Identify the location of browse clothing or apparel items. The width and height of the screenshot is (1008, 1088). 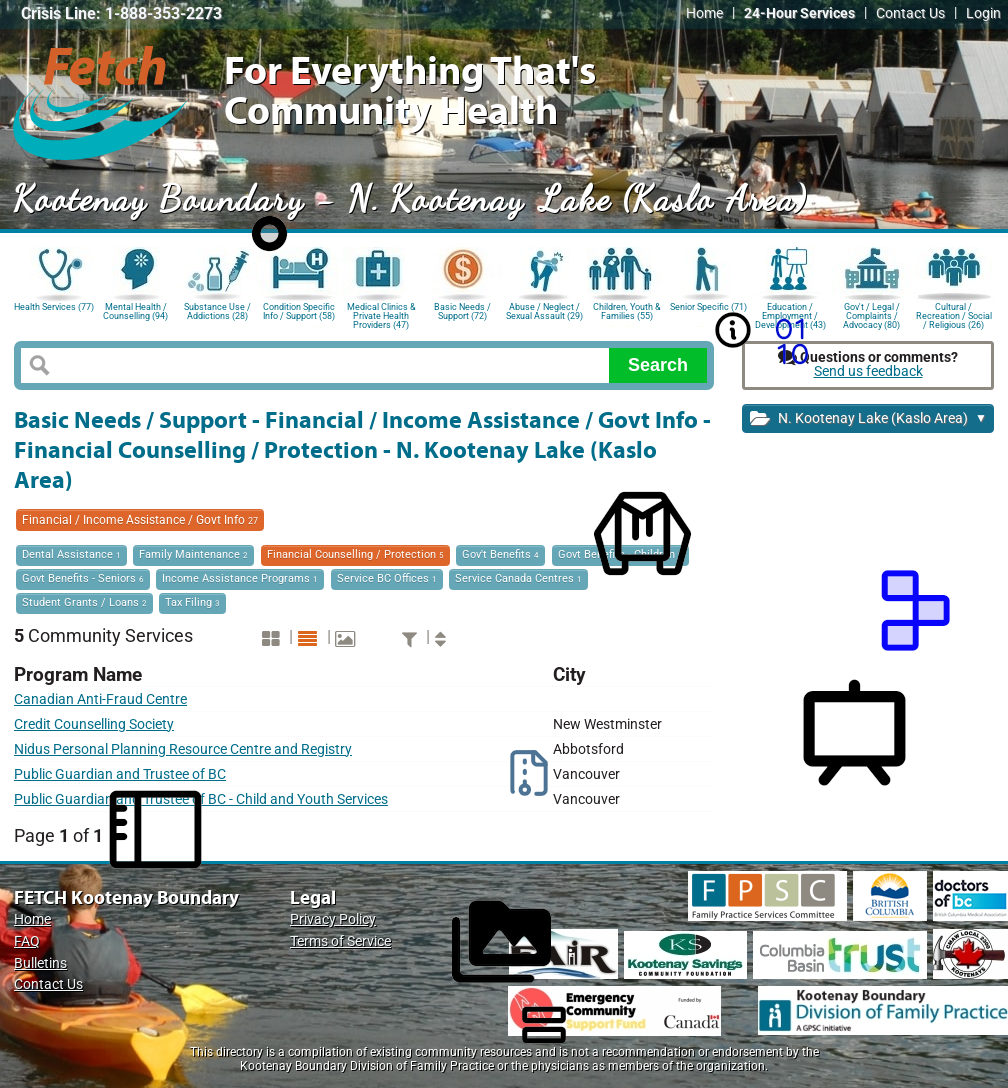
(642, 533).